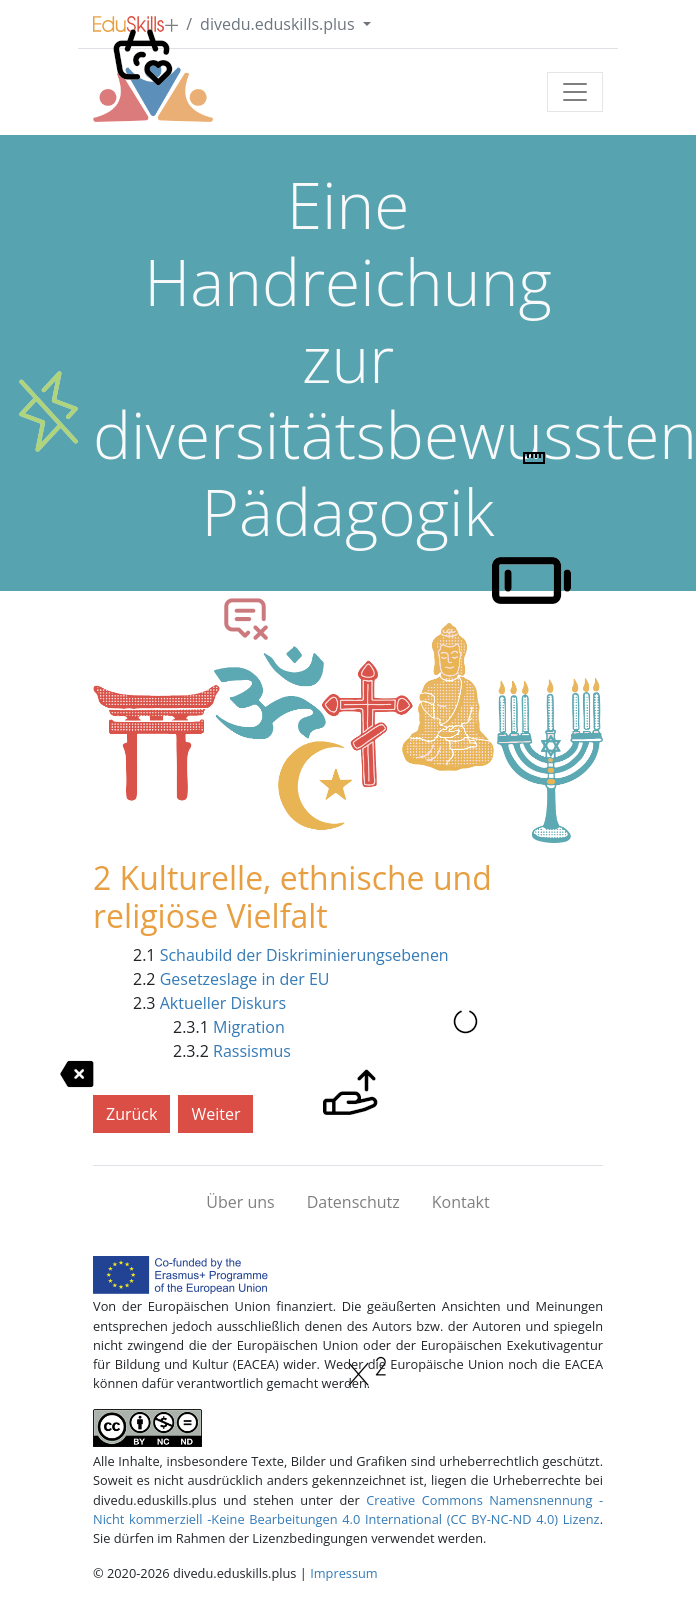 The height and width of the screenshot is (1599, 696). Describe the element at coordinates (352, 1095) in the screenshot. I see `upload or share from your hand` at that location.